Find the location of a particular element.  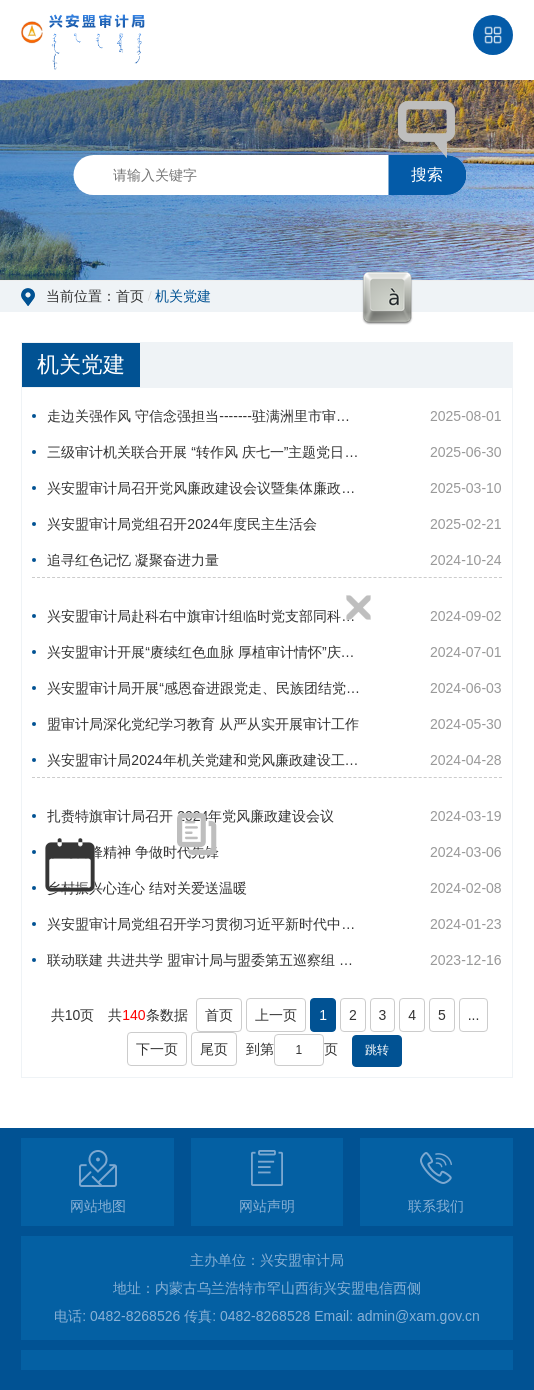

close the current window is located at coordinates (358, 607).